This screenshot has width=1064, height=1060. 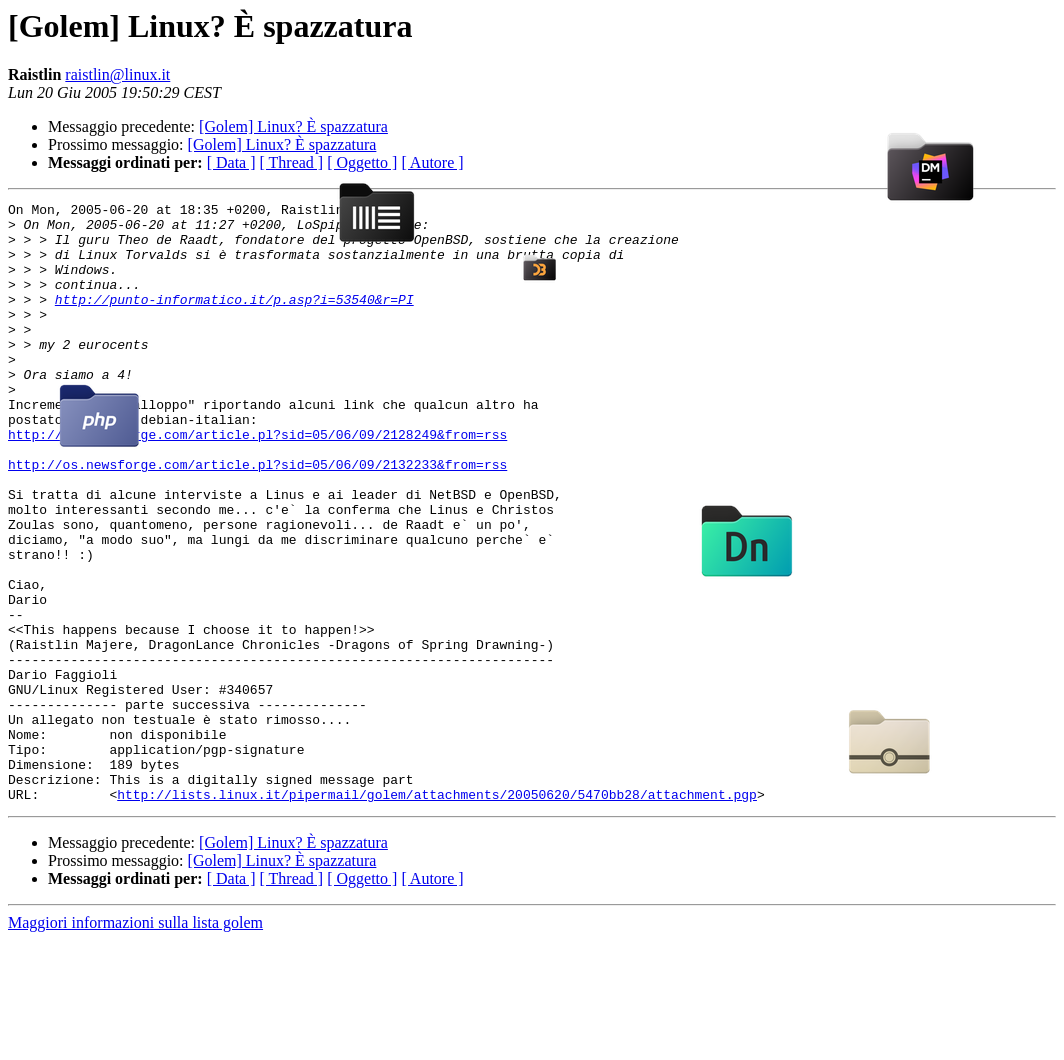 What do you see at coordinates (746, 543) in the screenshot?
I see `open adobe dimension project files folder` at bounding box center [746, 543].